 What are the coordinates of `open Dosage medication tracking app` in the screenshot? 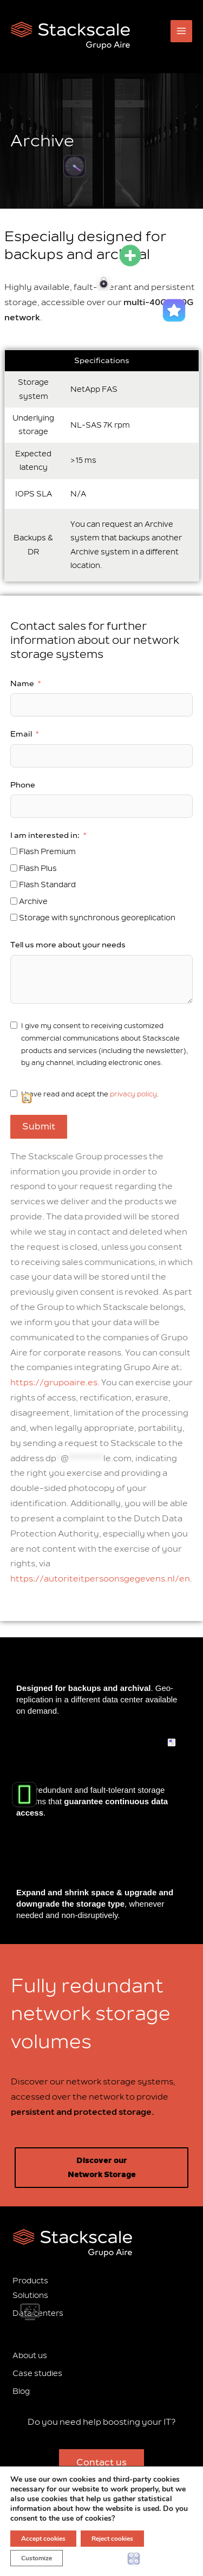 It's located at (134, 2559).